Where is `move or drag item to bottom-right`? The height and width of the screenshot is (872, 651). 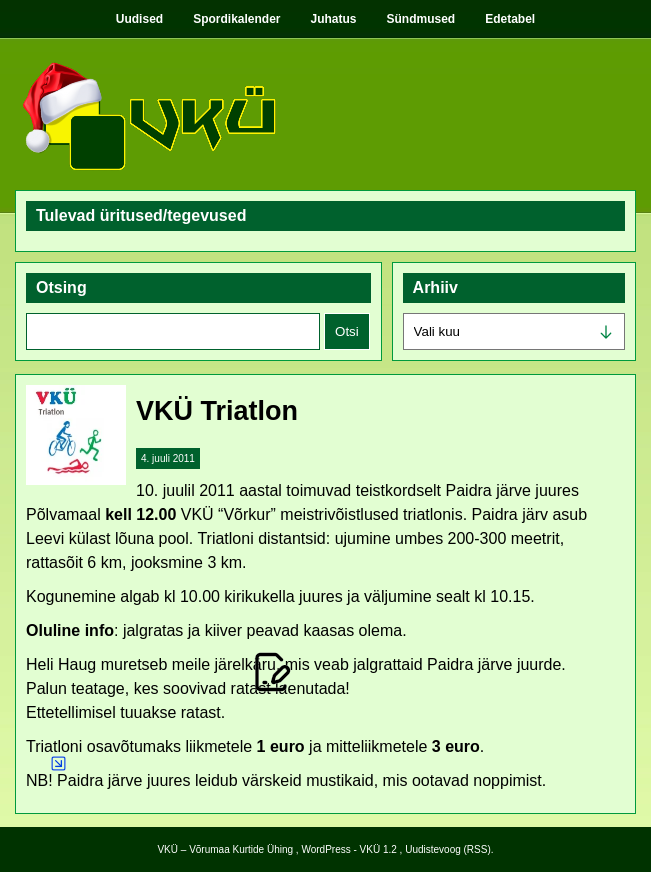
move or drag item to bottom-right is located at coordinates (58, 763).